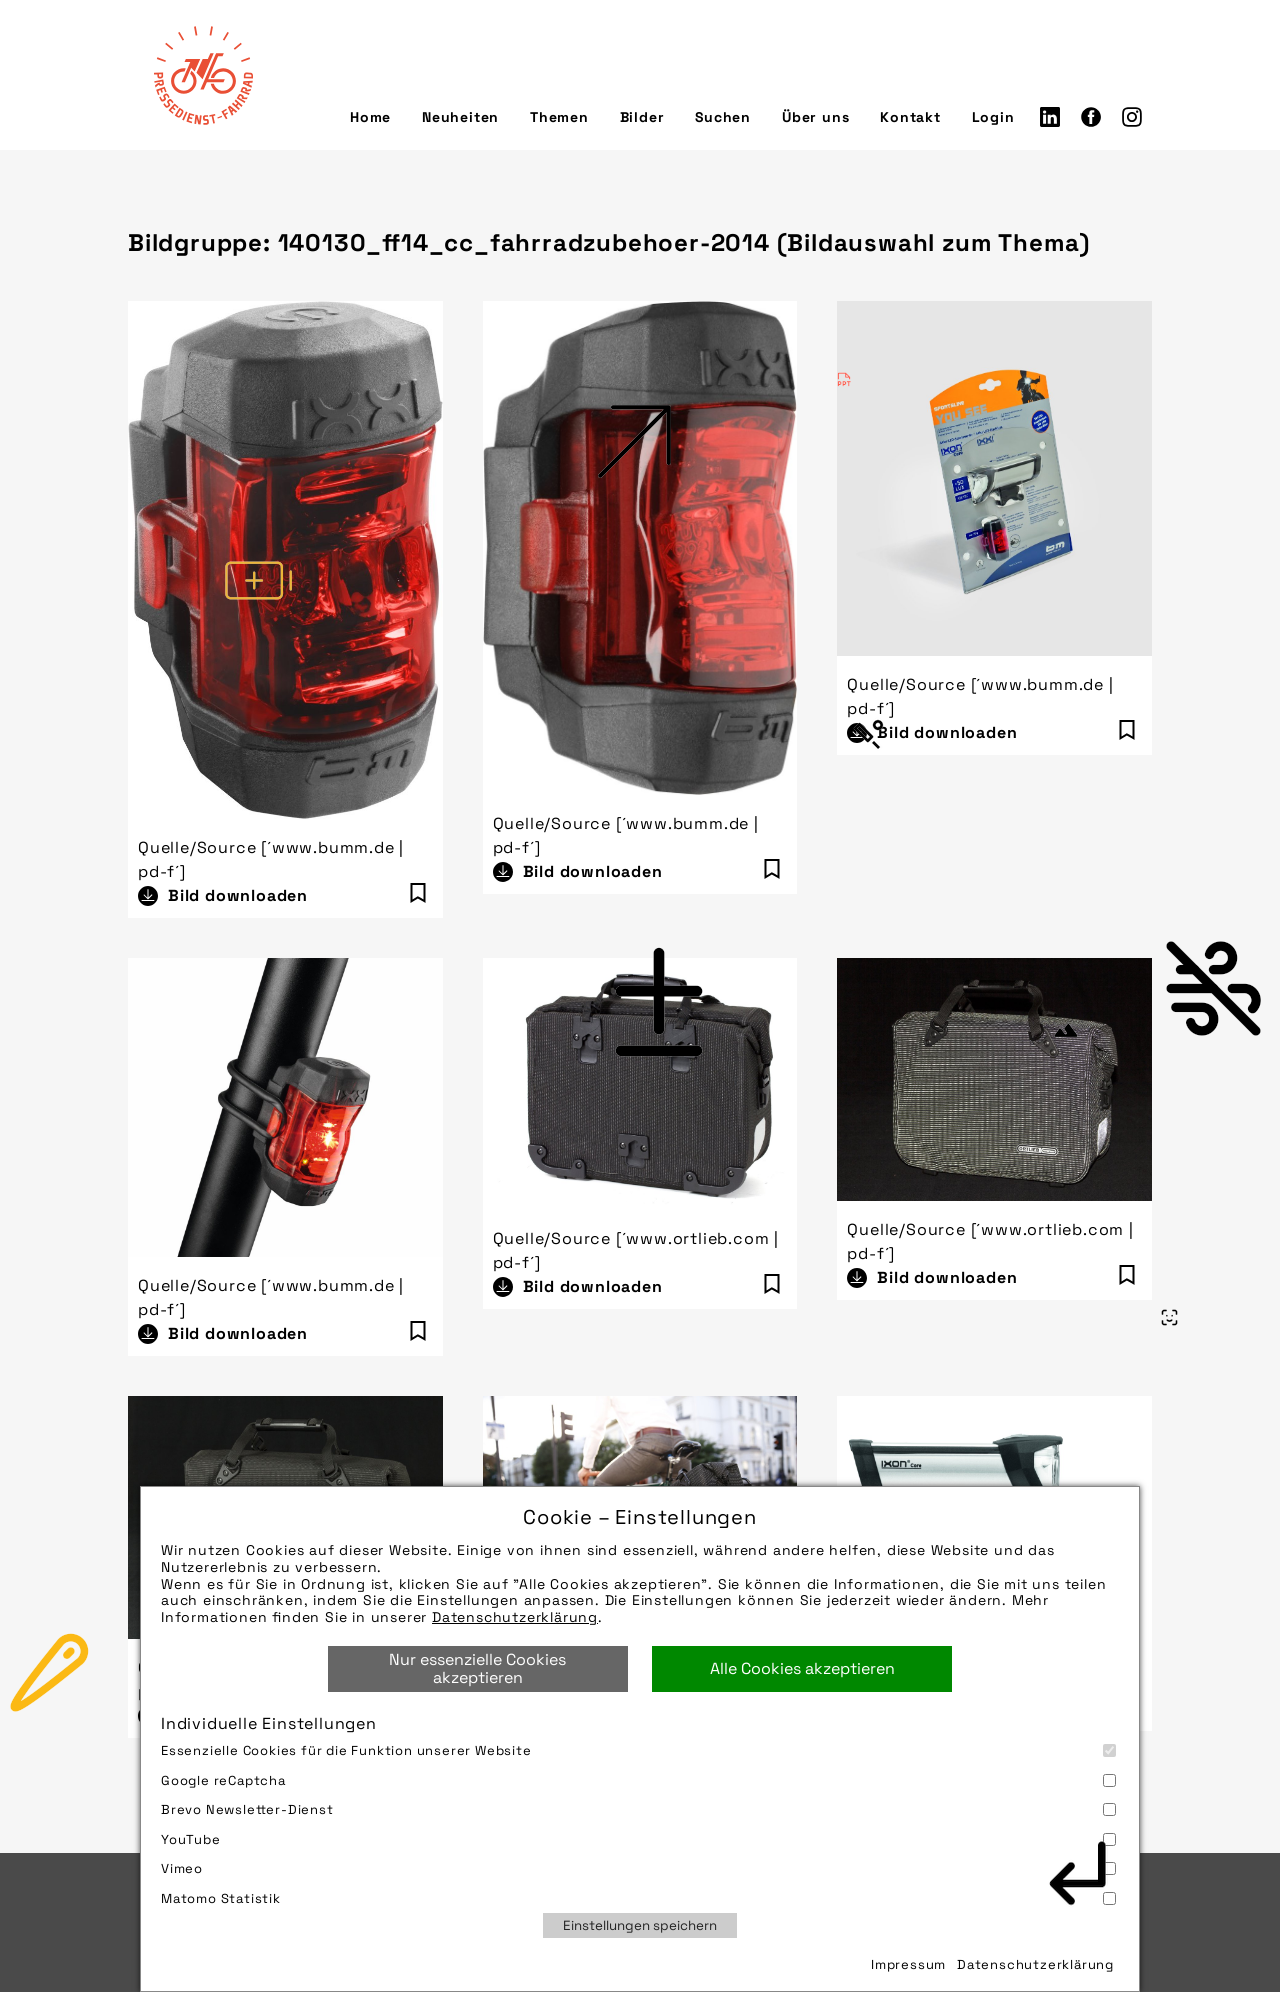 This screenshot has width=1280, height=1992. Describe the element at coordinates (1075, 1872) in the screenshot. I see `navigate back to parent directory` at that location.